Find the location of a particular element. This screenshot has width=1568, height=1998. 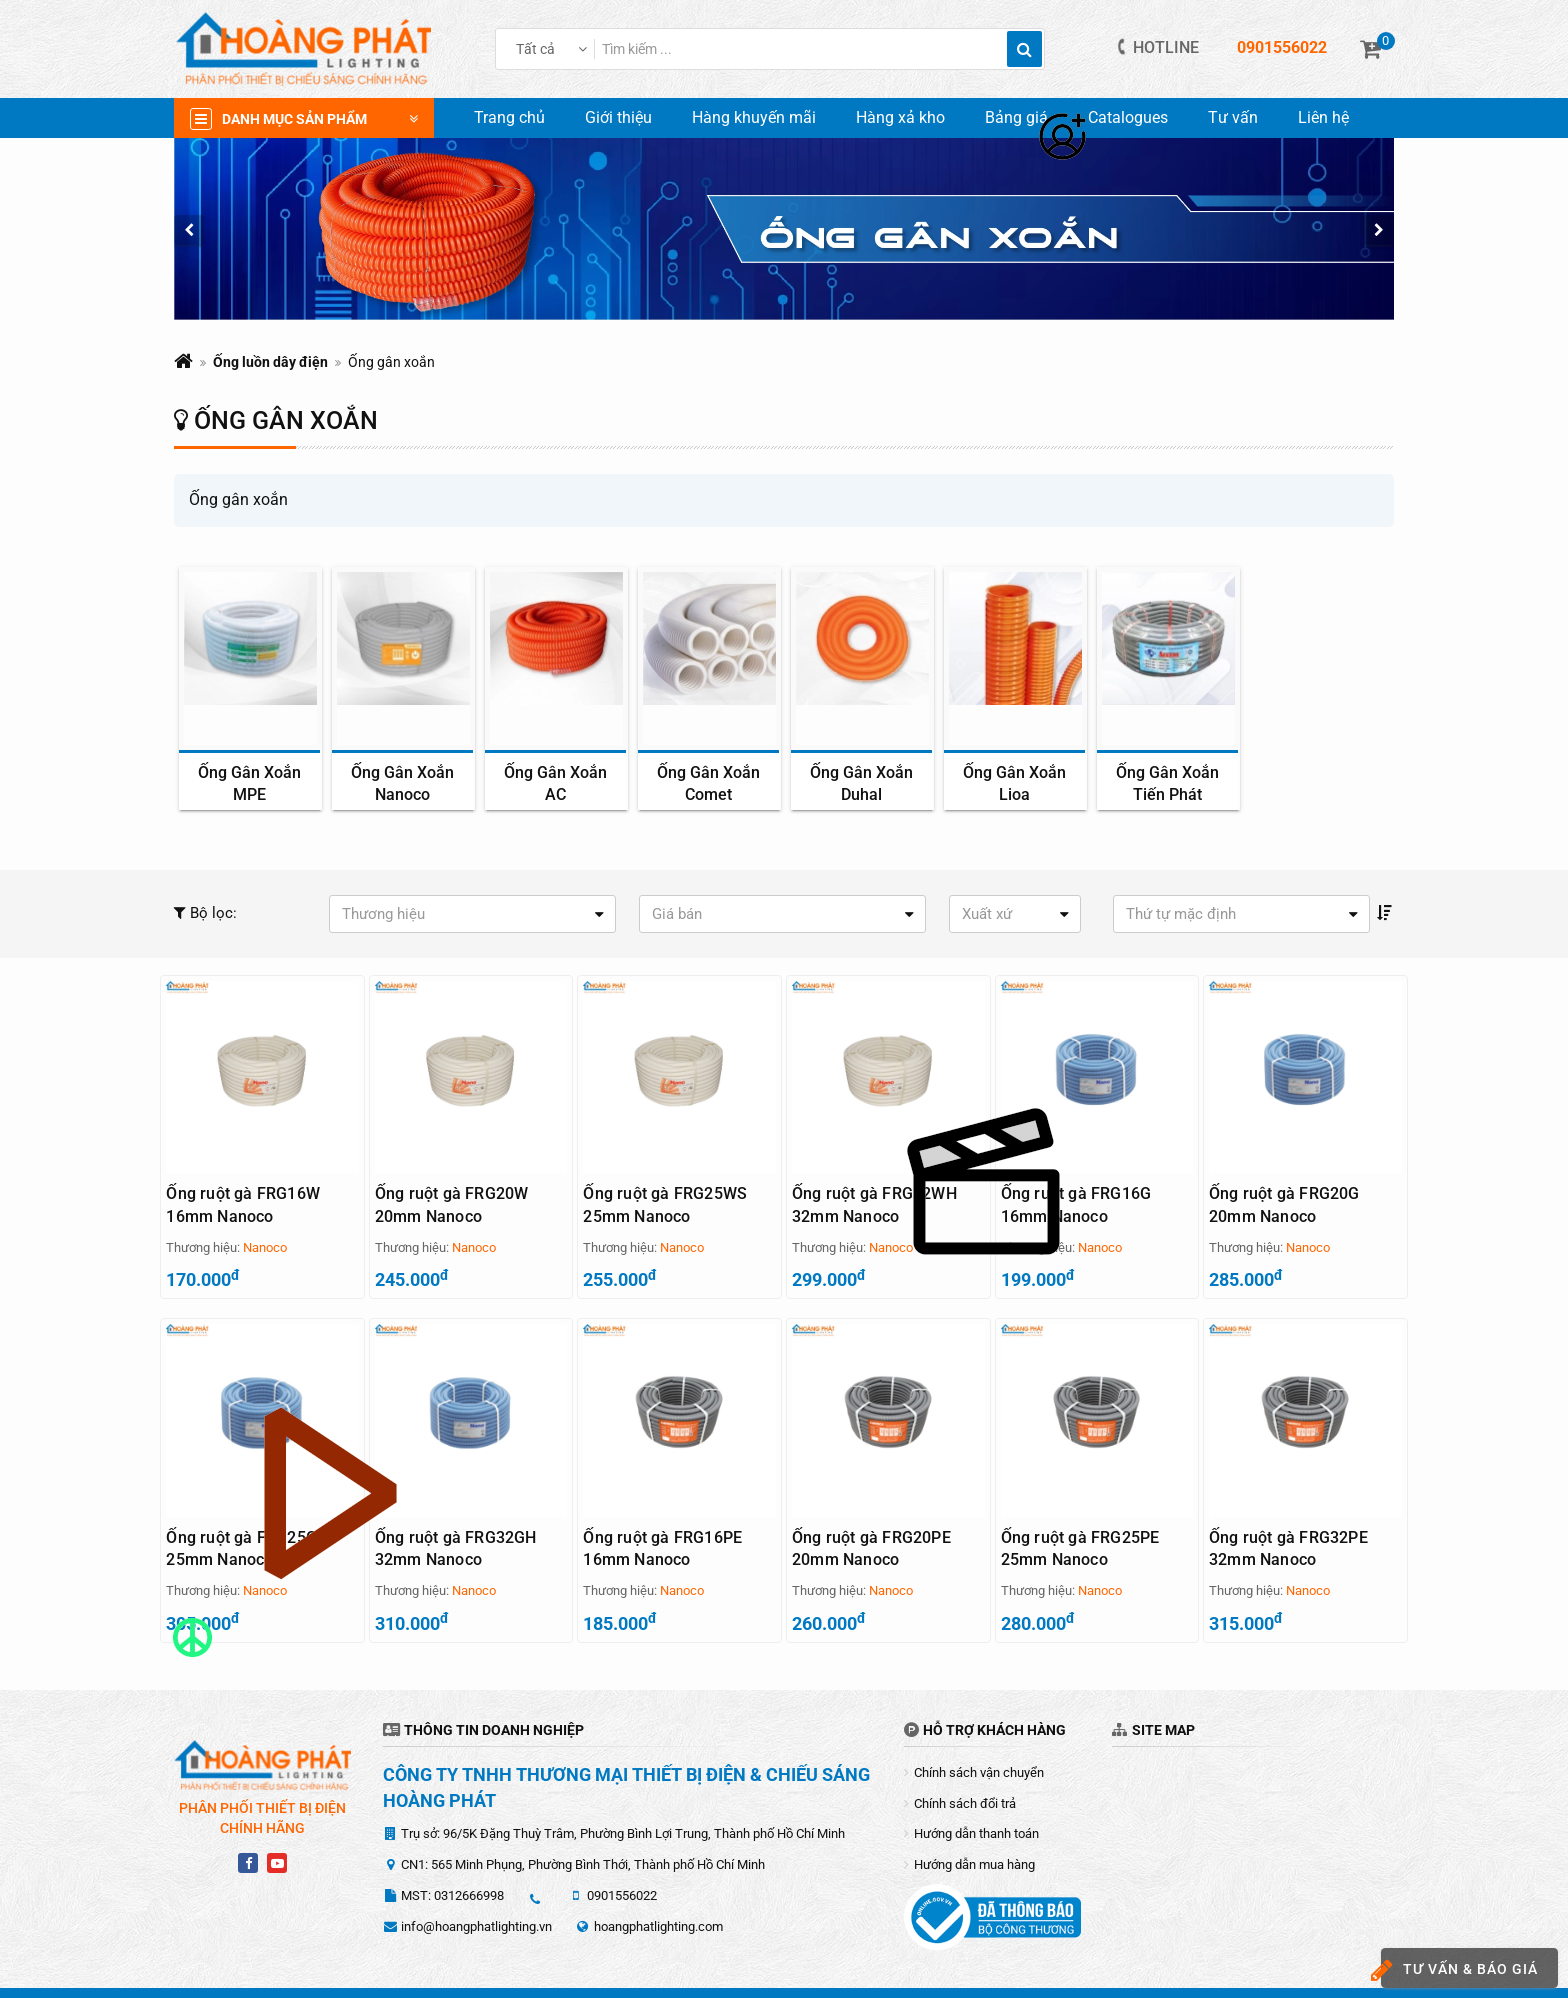

start debugging session is located at coordinates (318, 1488).